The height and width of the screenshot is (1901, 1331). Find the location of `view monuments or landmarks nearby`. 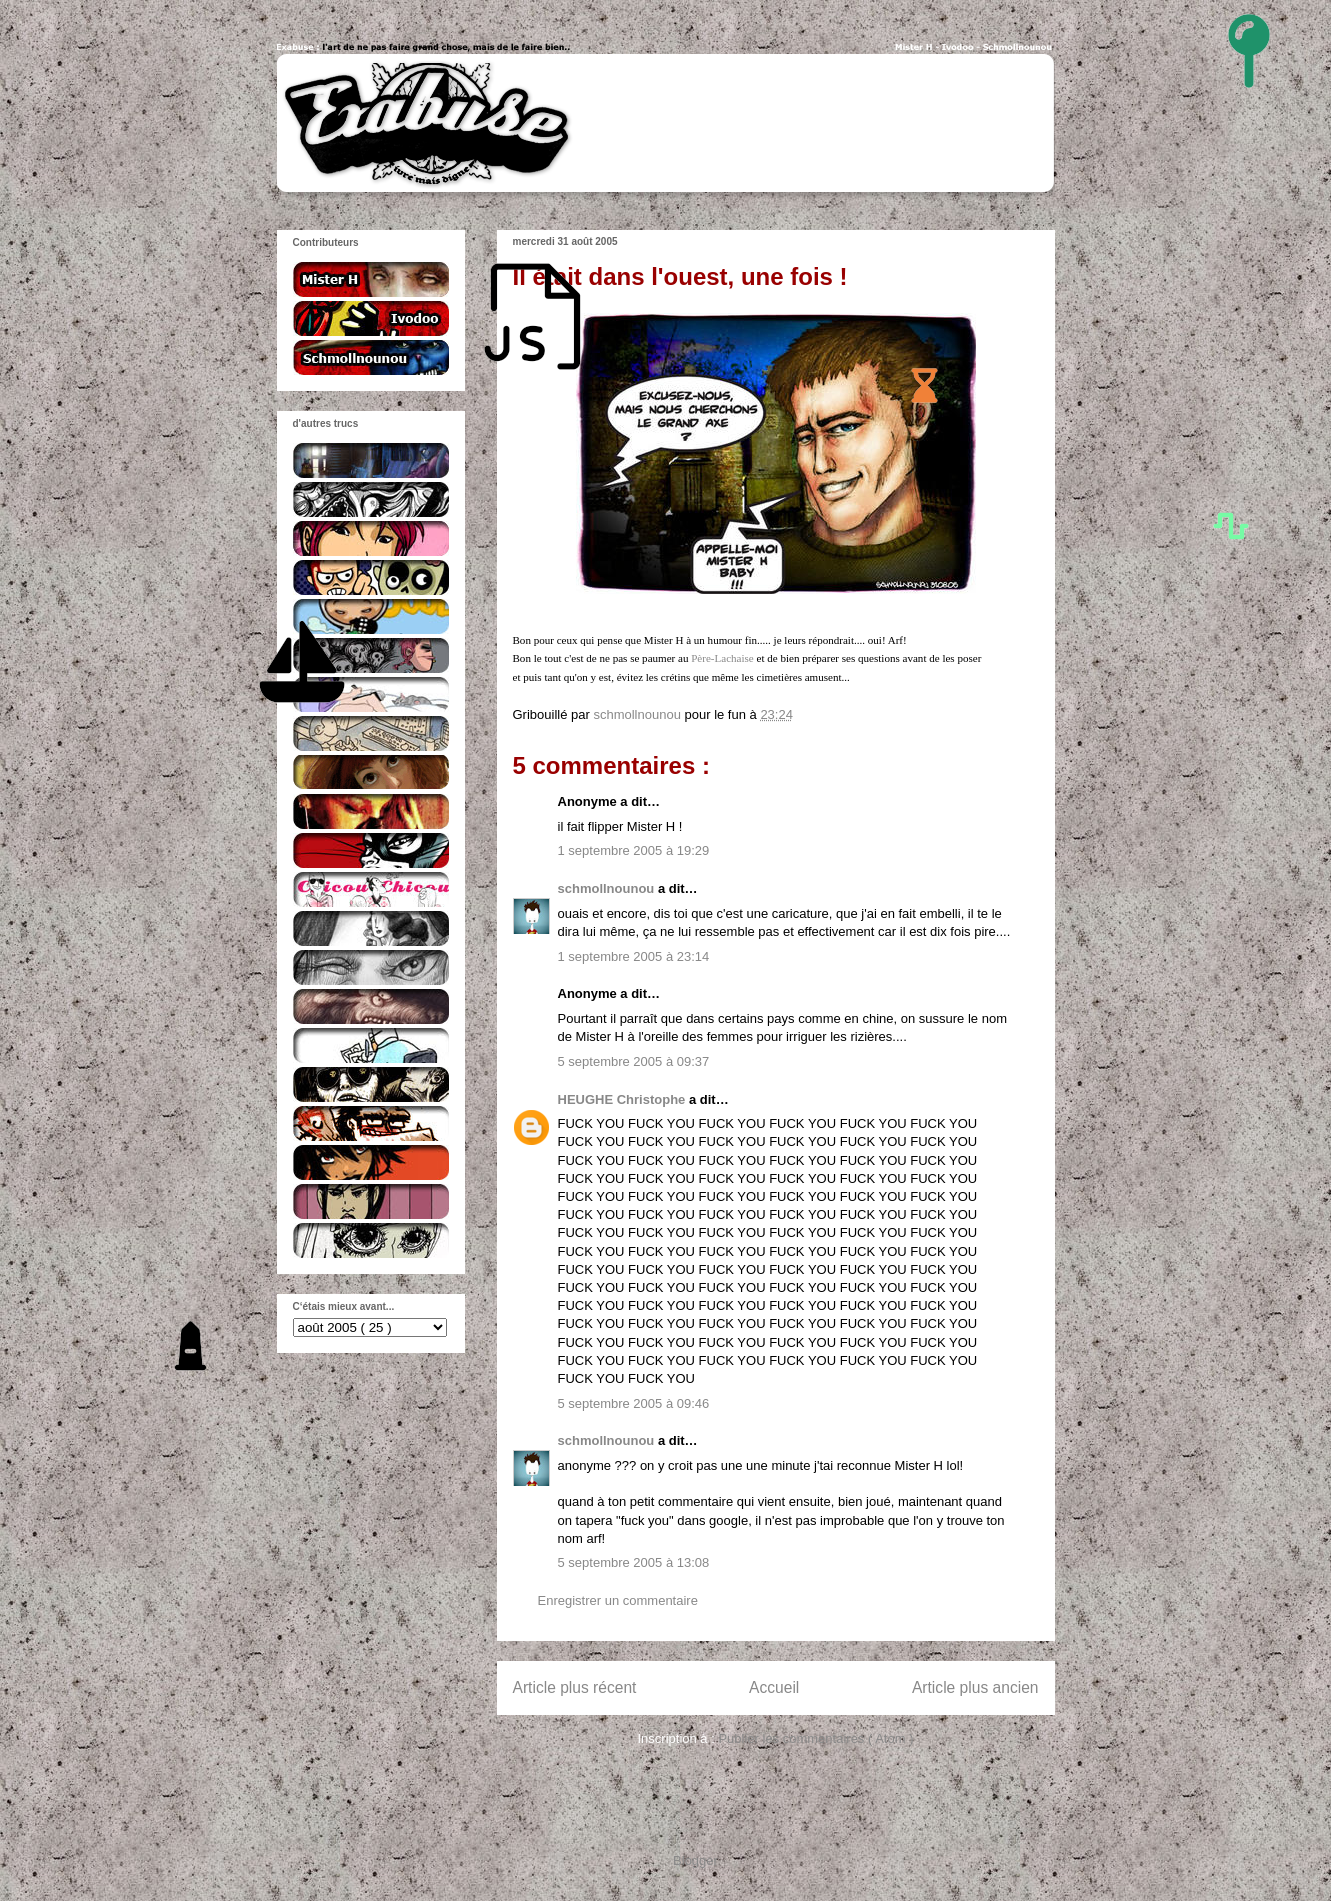

view monuments or landmarks nearby is located at coordinates (190, 1347).